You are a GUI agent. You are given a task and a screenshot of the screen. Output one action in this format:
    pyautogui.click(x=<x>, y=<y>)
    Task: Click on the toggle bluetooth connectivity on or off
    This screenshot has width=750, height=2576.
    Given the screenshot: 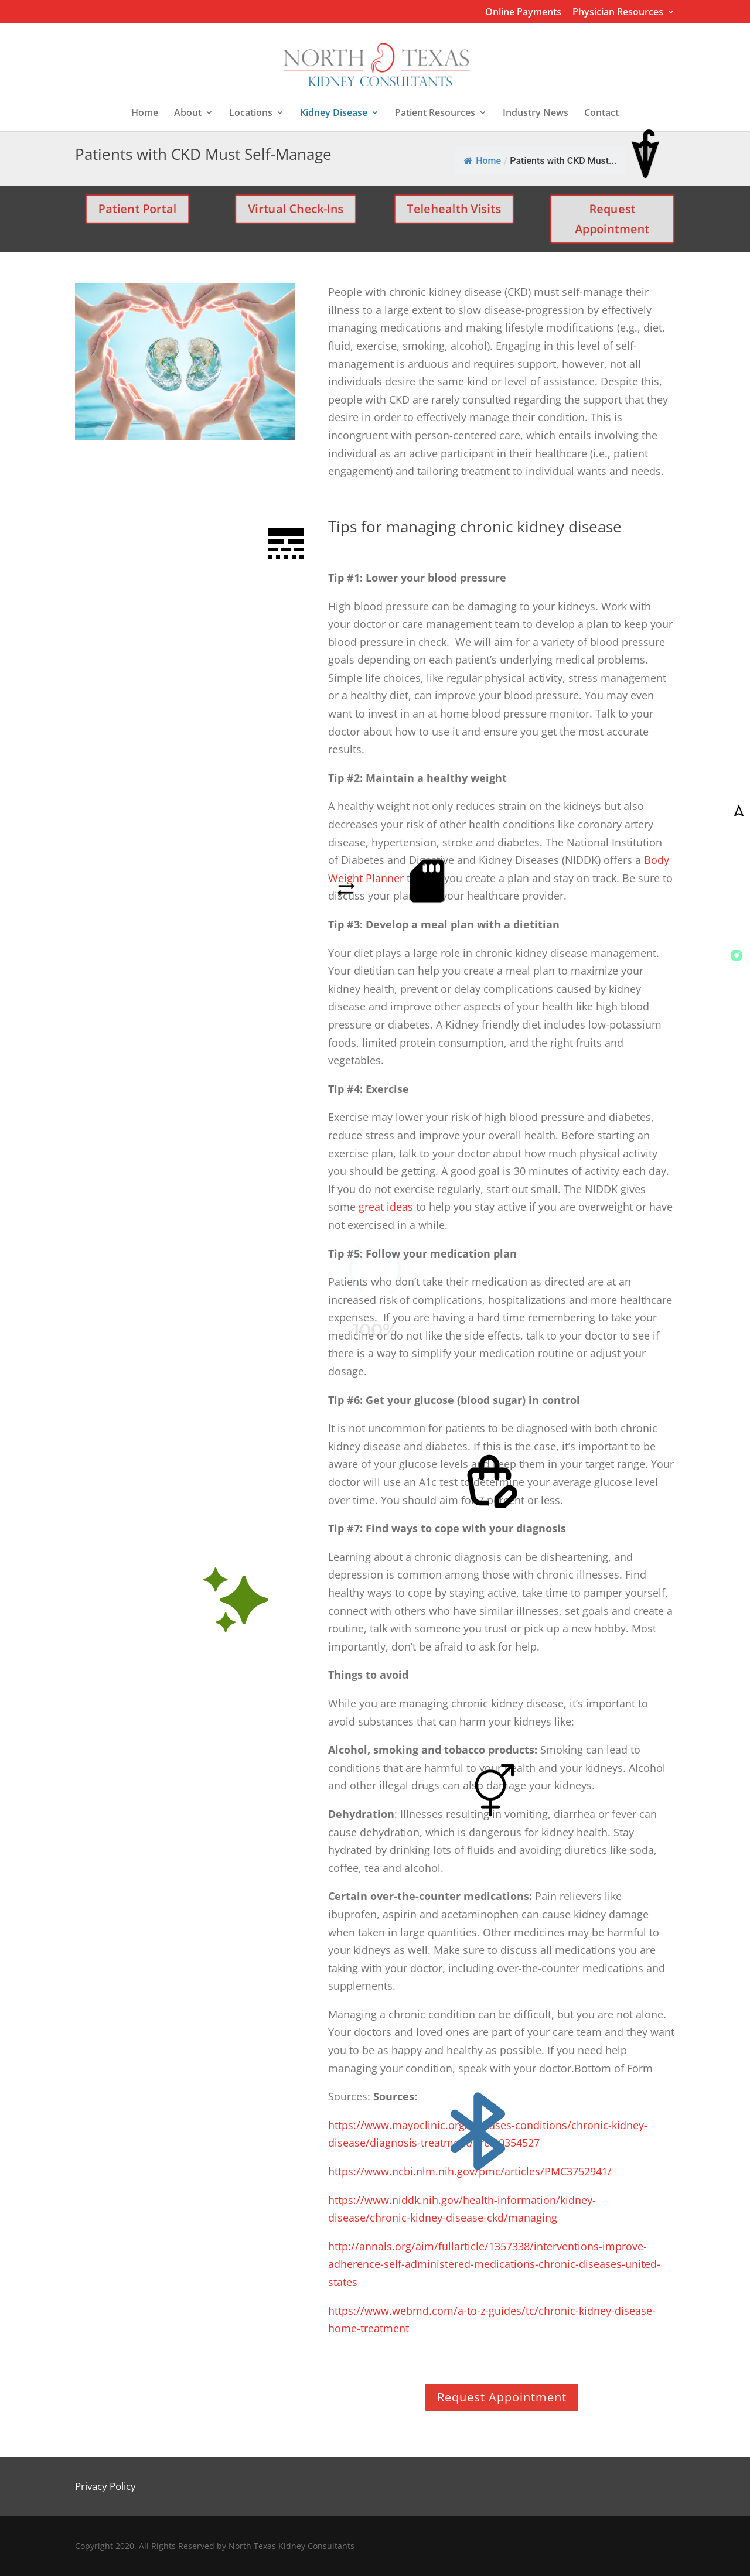 What is the action you would take?
    pyautogui.click(x=478, y=2131)
    